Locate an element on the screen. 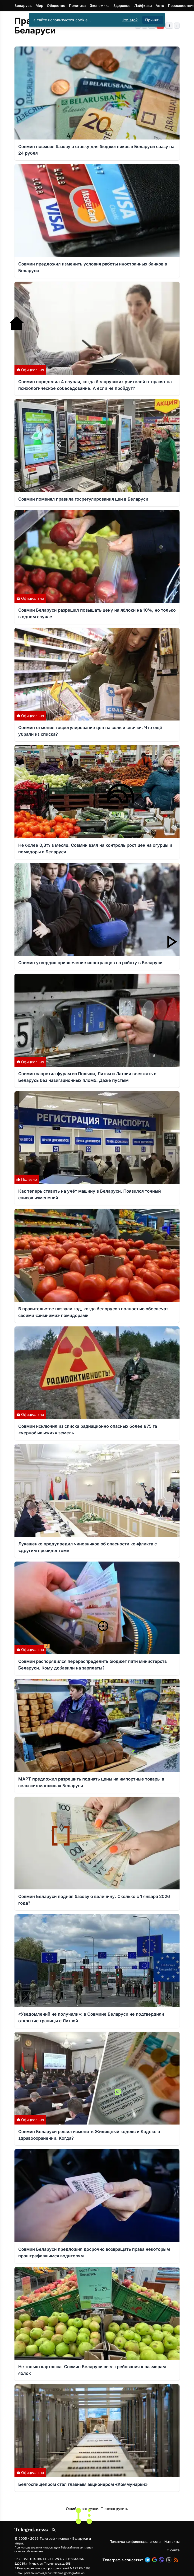  center or focus on current location is located at coordinates (103, 1626).